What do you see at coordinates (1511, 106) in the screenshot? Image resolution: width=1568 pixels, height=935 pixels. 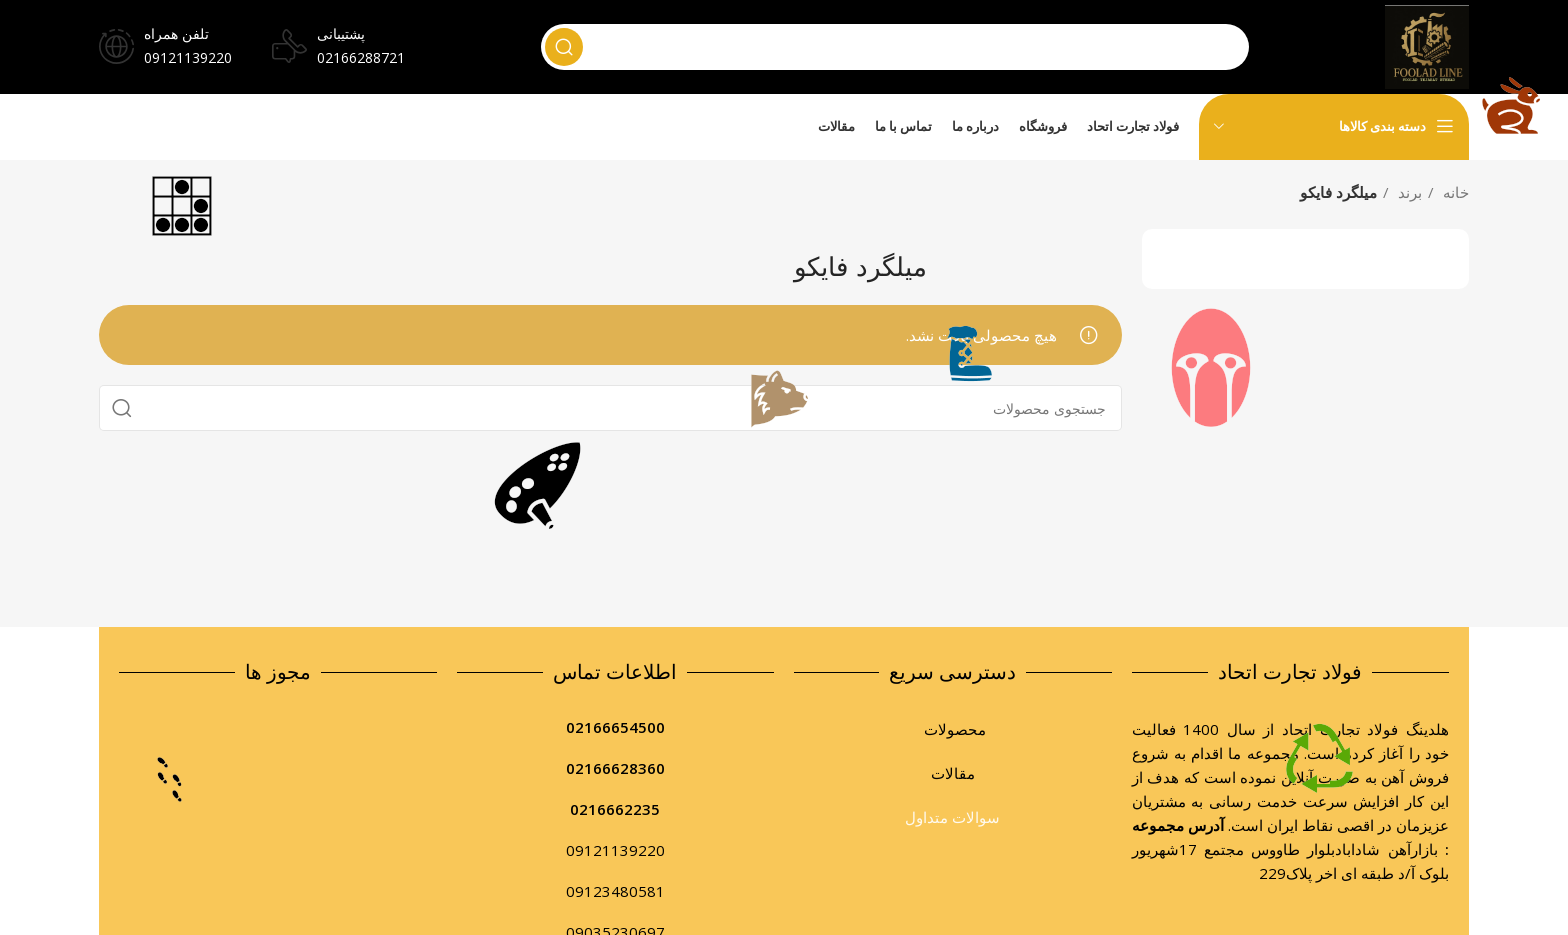 I see `indicates rabbit or bunny-related content` at bounding box center [1511, 106].